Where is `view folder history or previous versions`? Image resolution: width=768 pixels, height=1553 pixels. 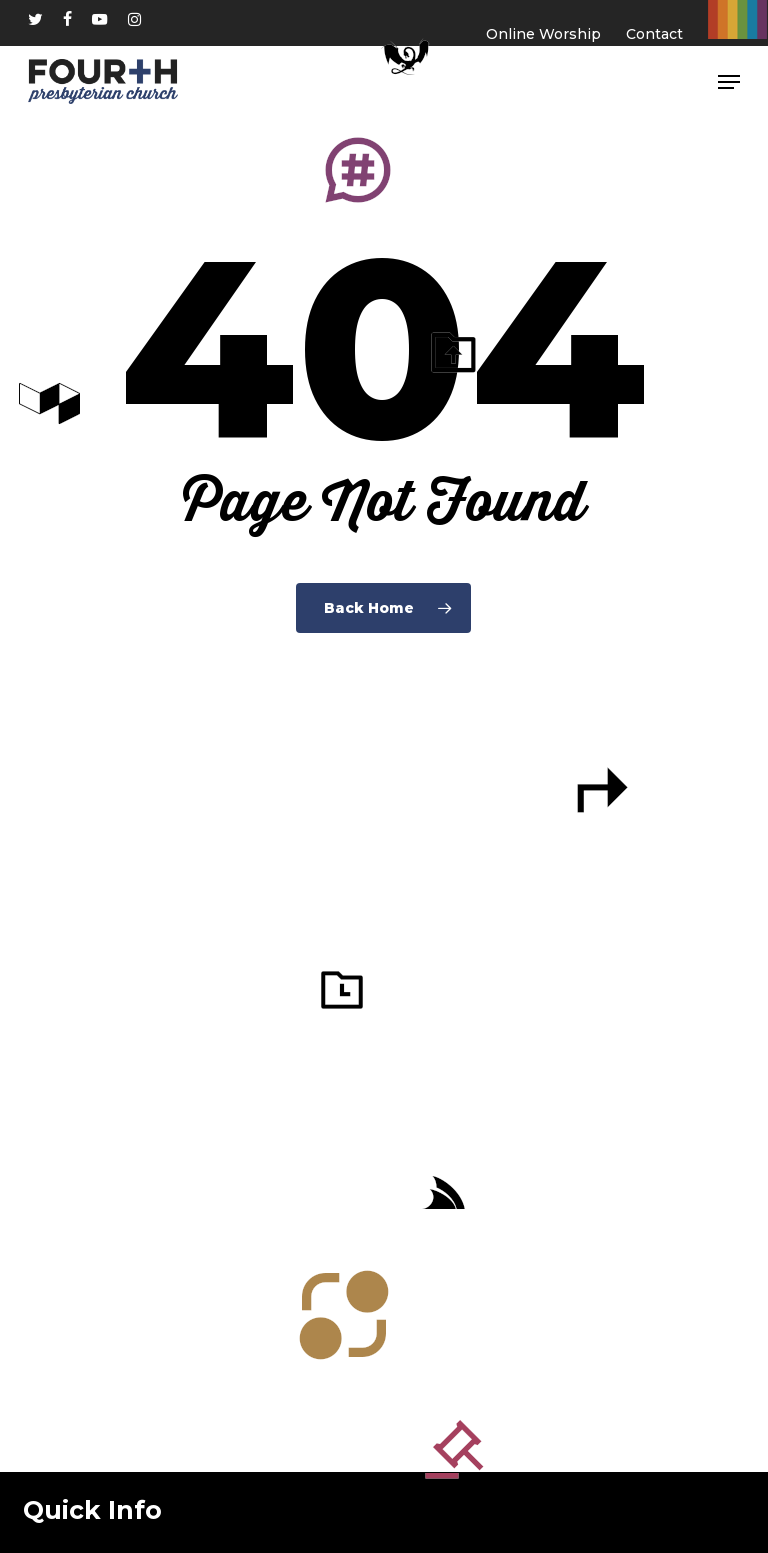 view folder history or previous versions is located at coordinates (342, 990).